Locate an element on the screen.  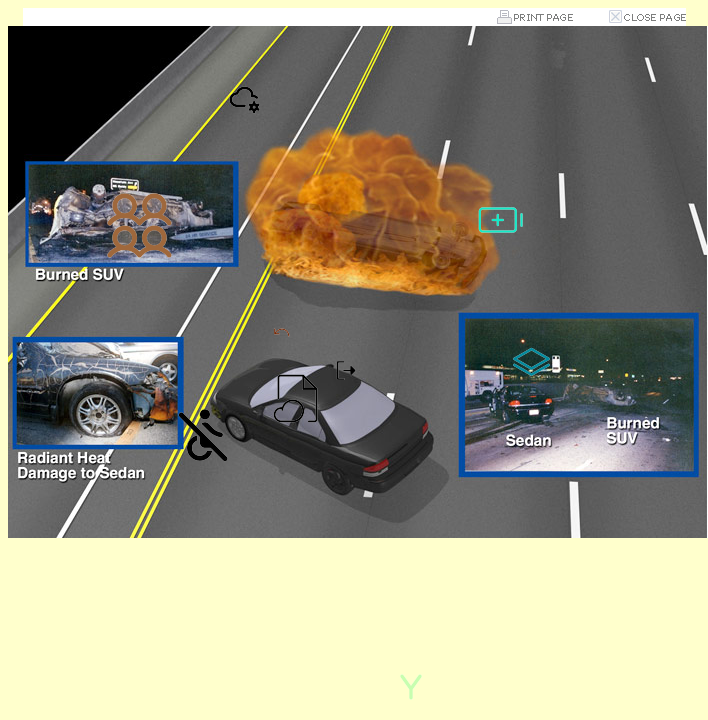
represents the letter Y in text or labeling is located at coordinates (411, 687).